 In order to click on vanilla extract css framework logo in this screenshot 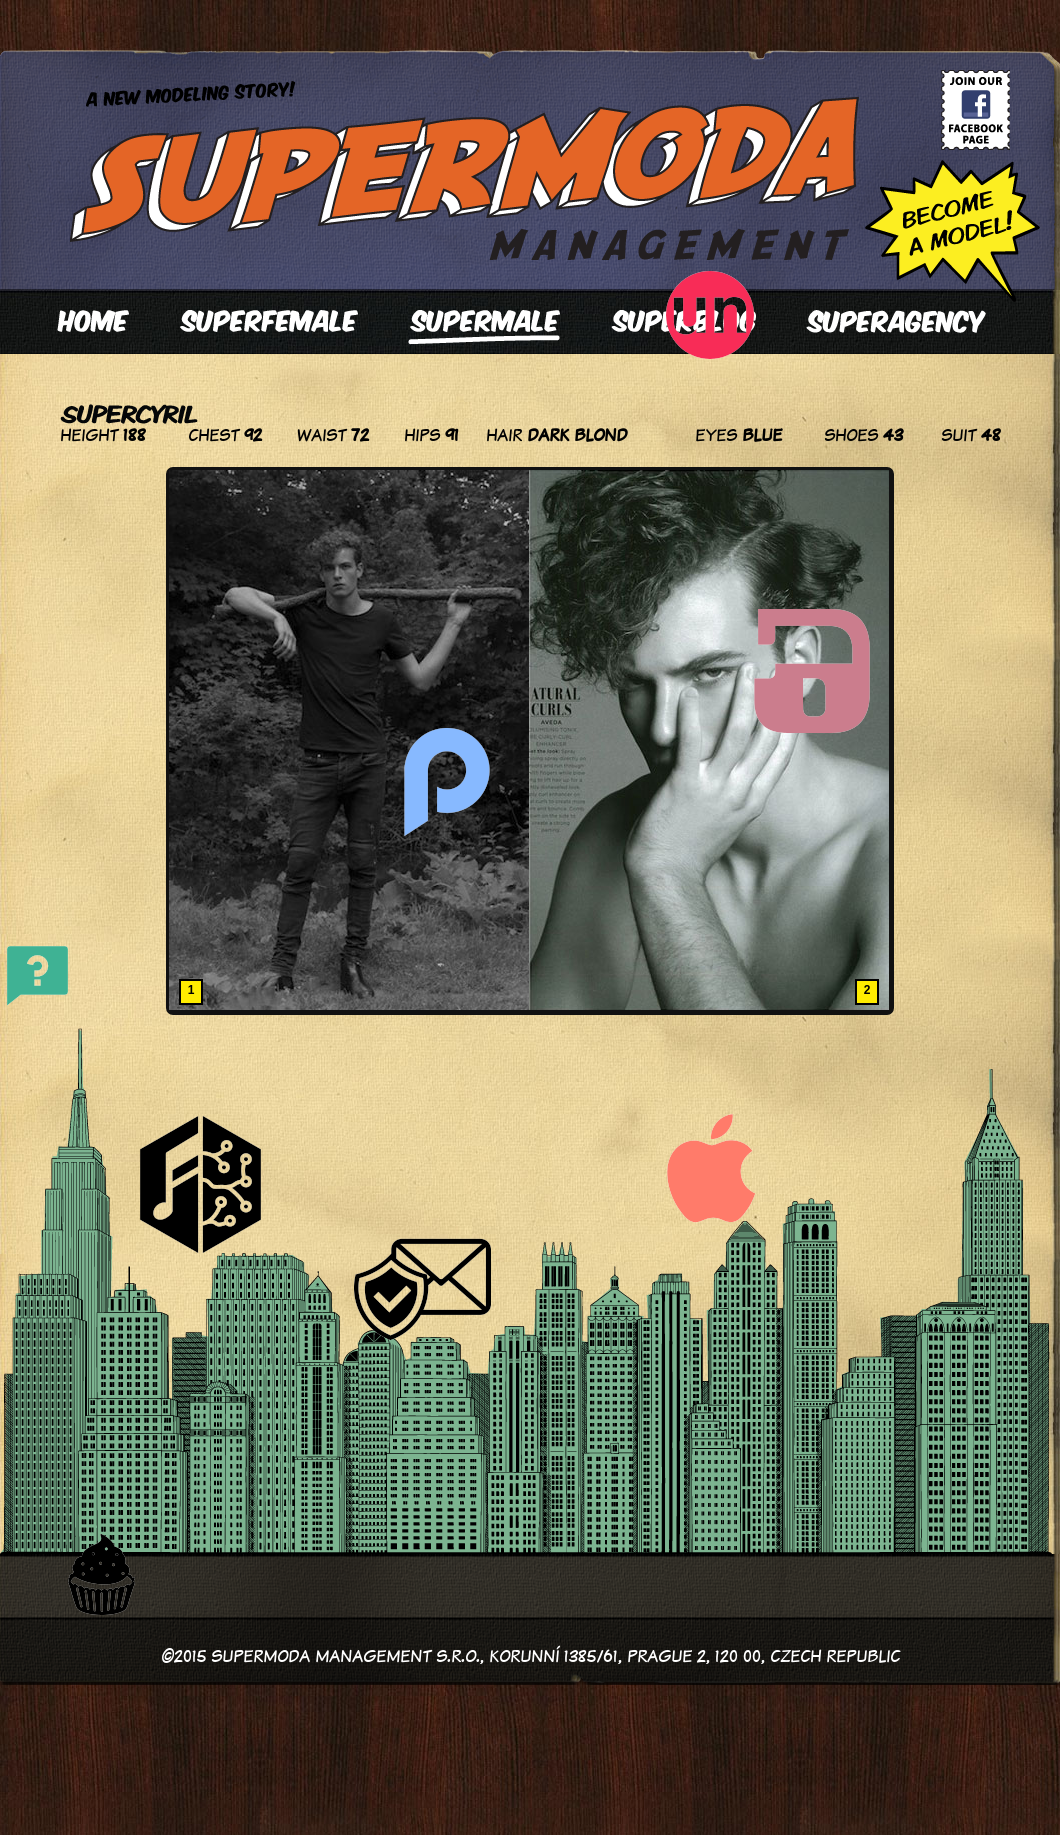, I will do `click(101, 1574)`.